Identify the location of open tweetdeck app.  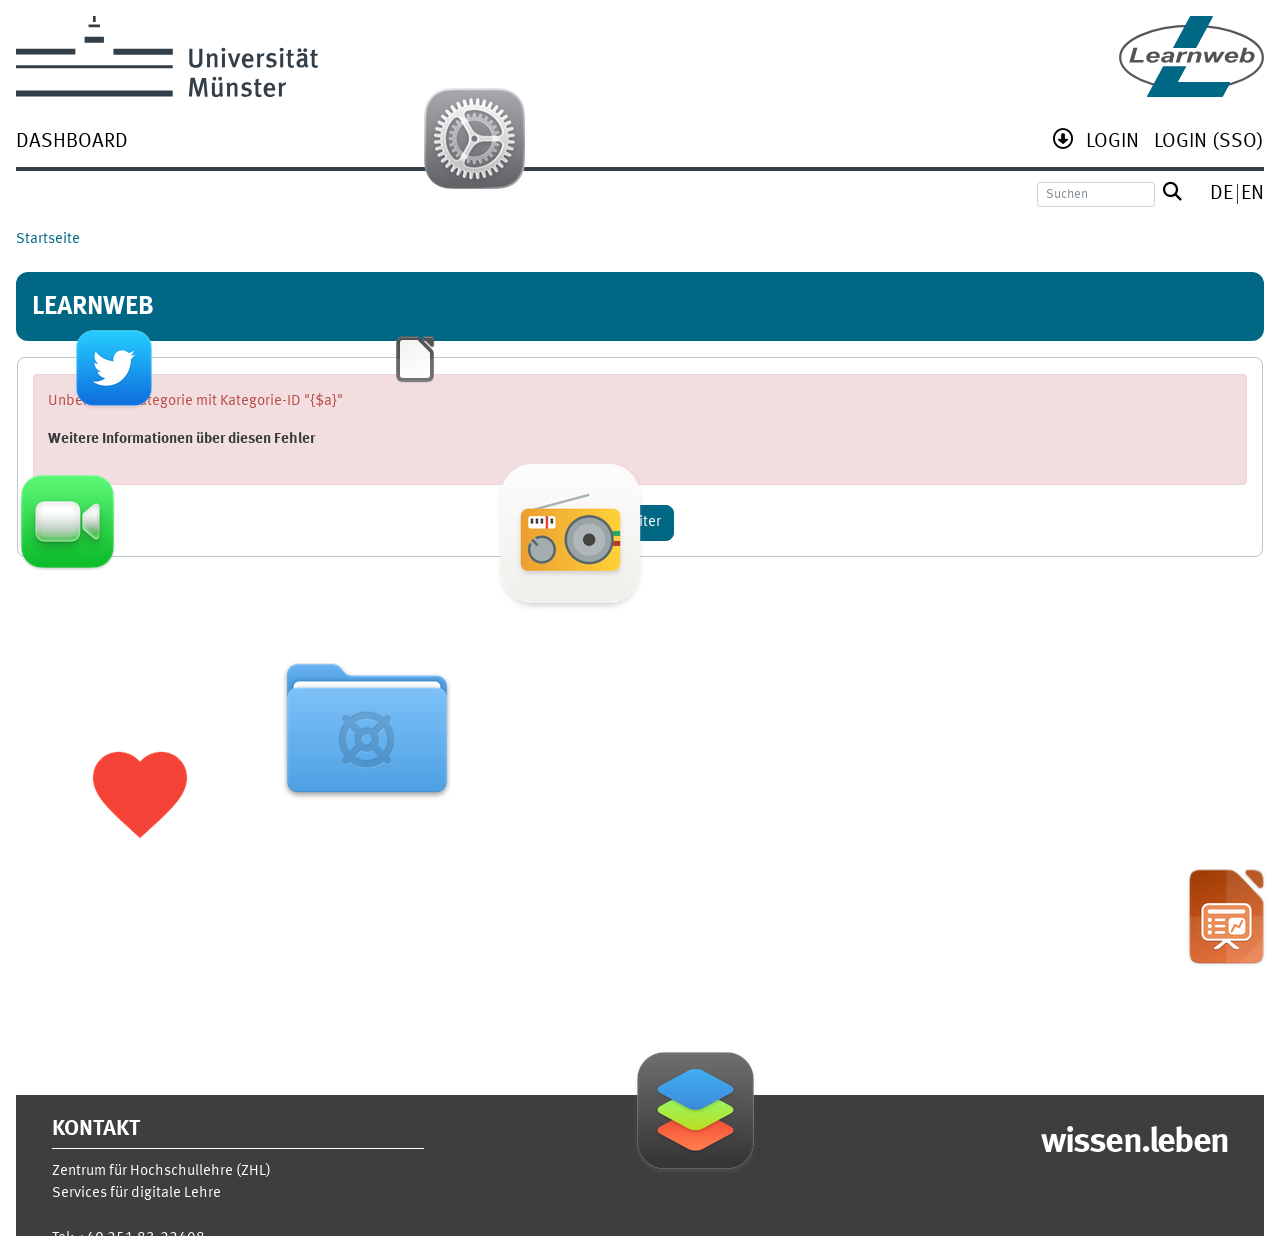
(114, 368).